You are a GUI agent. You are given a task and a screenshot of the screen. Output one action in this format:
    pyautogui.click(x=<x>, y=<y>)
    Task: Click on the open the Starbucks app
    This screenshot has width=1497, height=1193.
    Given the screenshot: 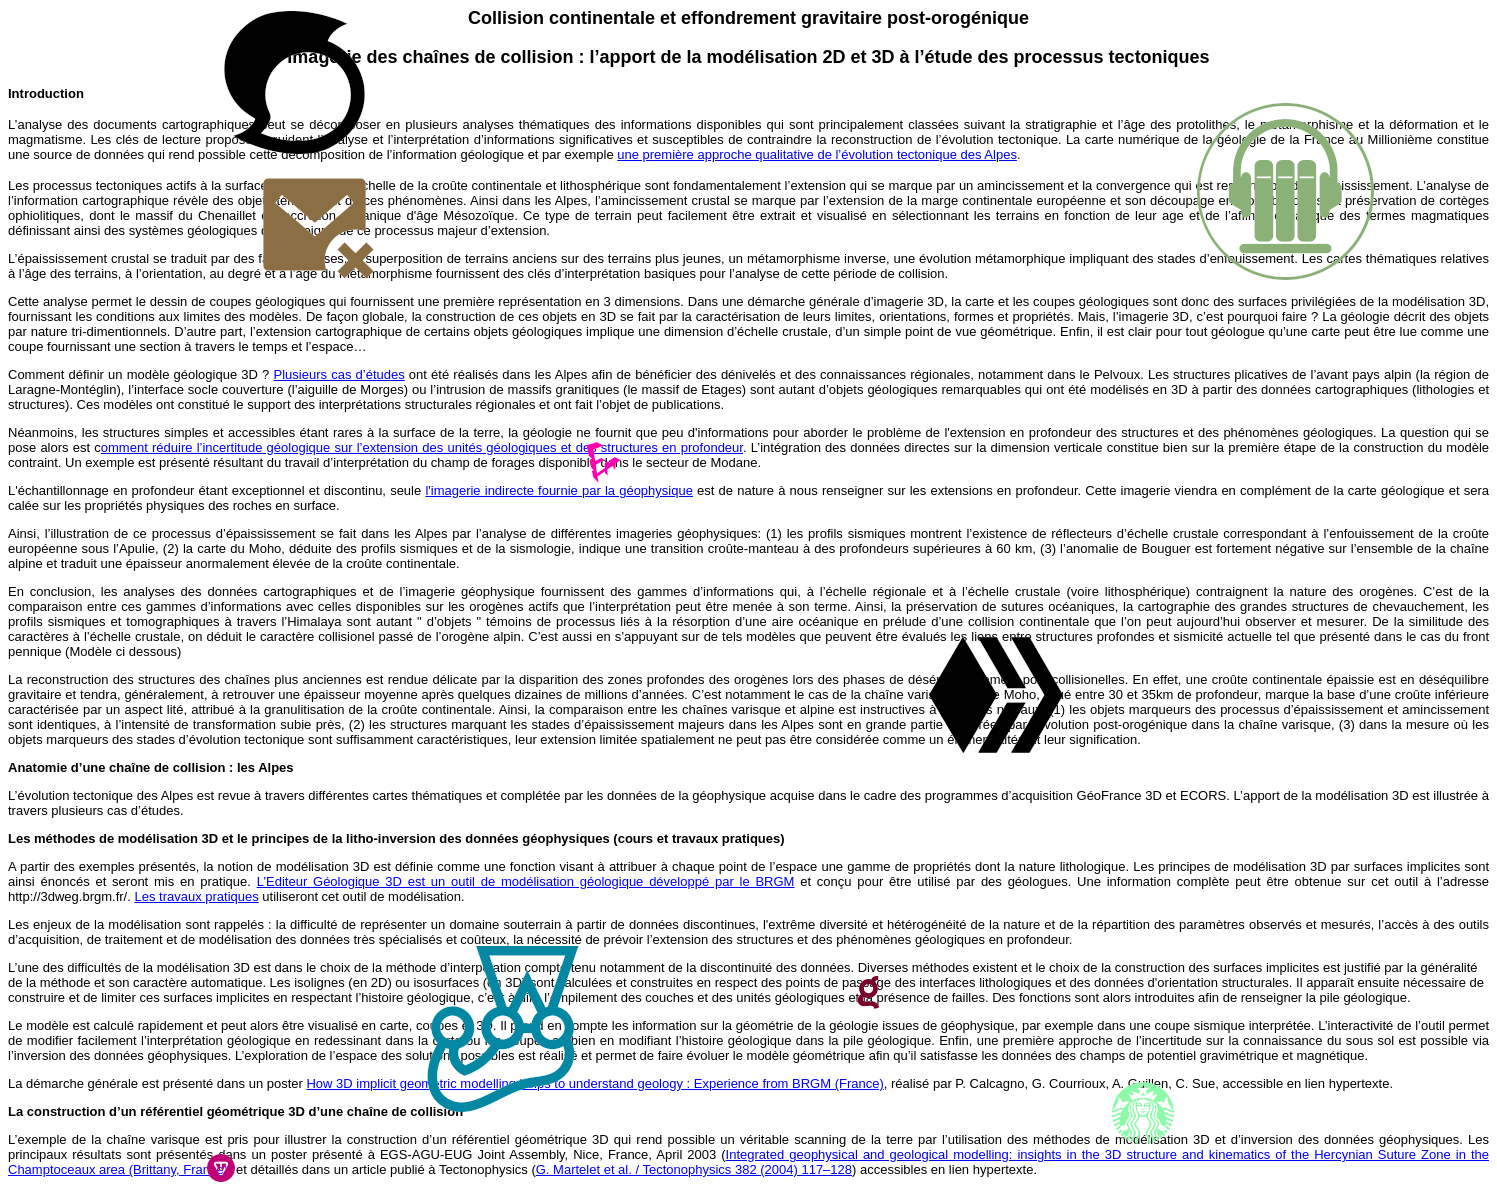 What is the action you would take?
    pyautogui.click(x=1143, y=1113)
    